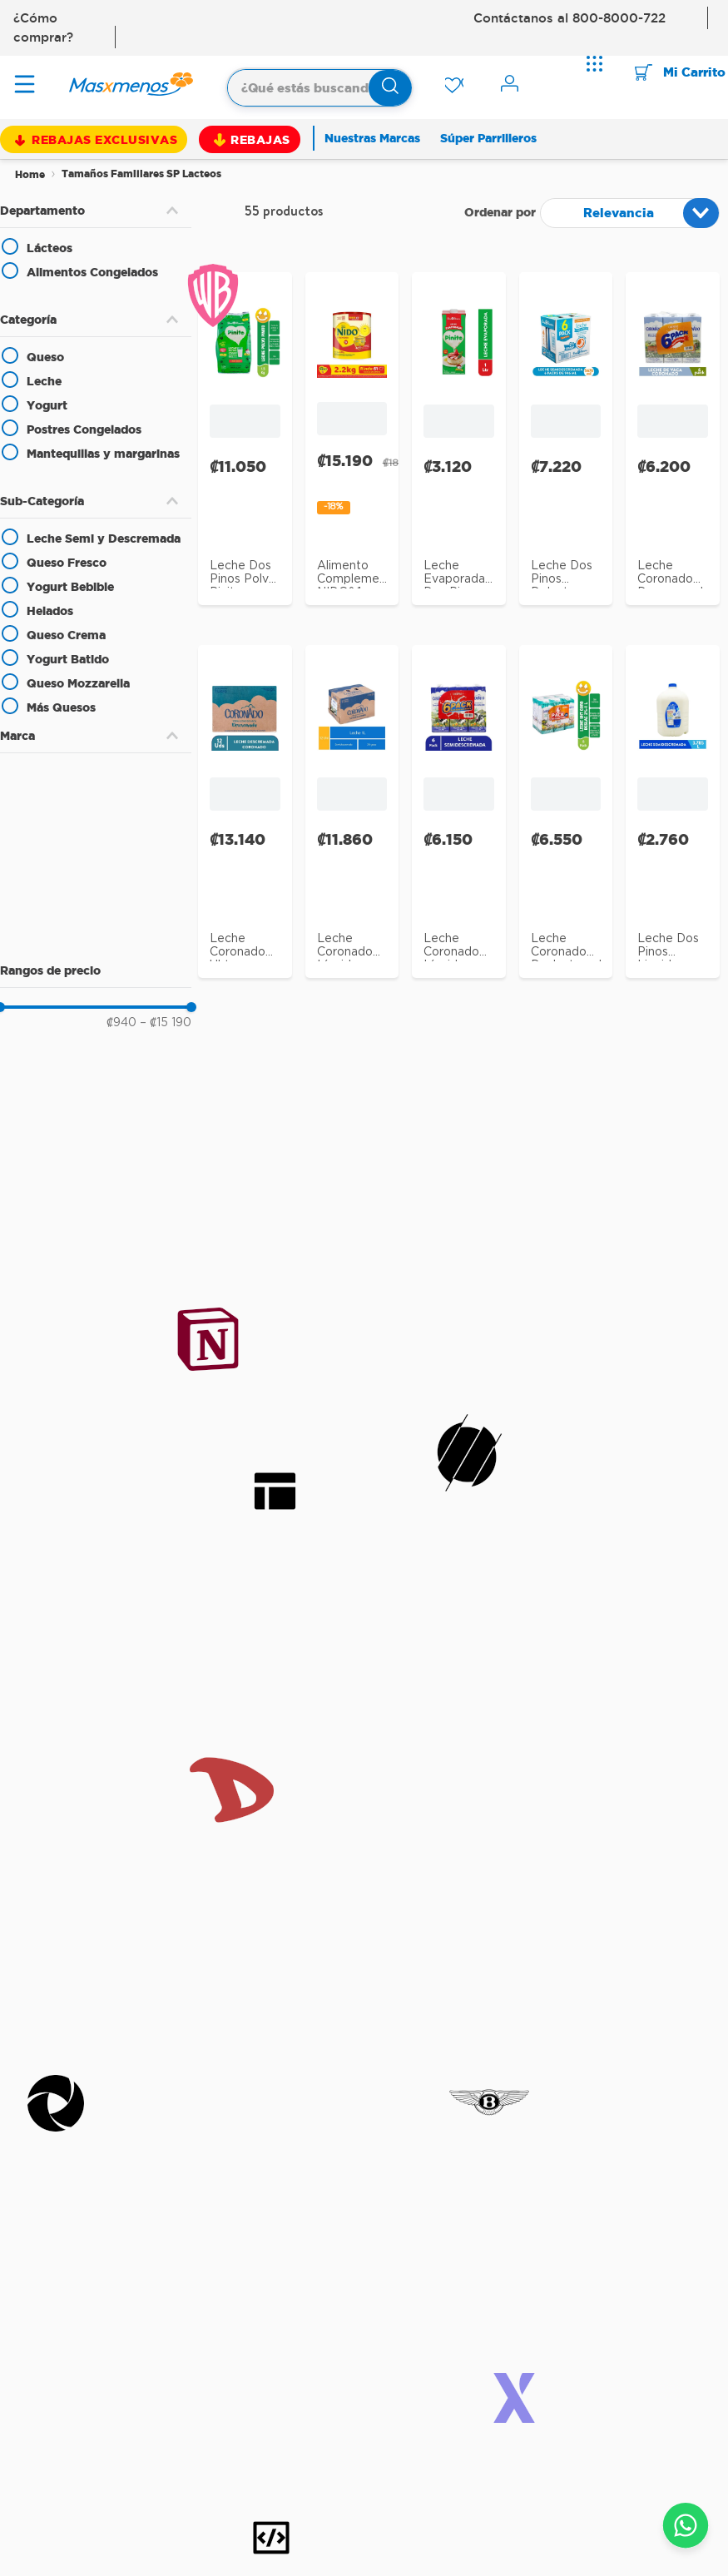 The width and height of the screenshot is (728, 2576). What do you see at coordinates (514, 2398) in the screenshot?
I see `xstate library logo` at bounding box center [514, 2398].